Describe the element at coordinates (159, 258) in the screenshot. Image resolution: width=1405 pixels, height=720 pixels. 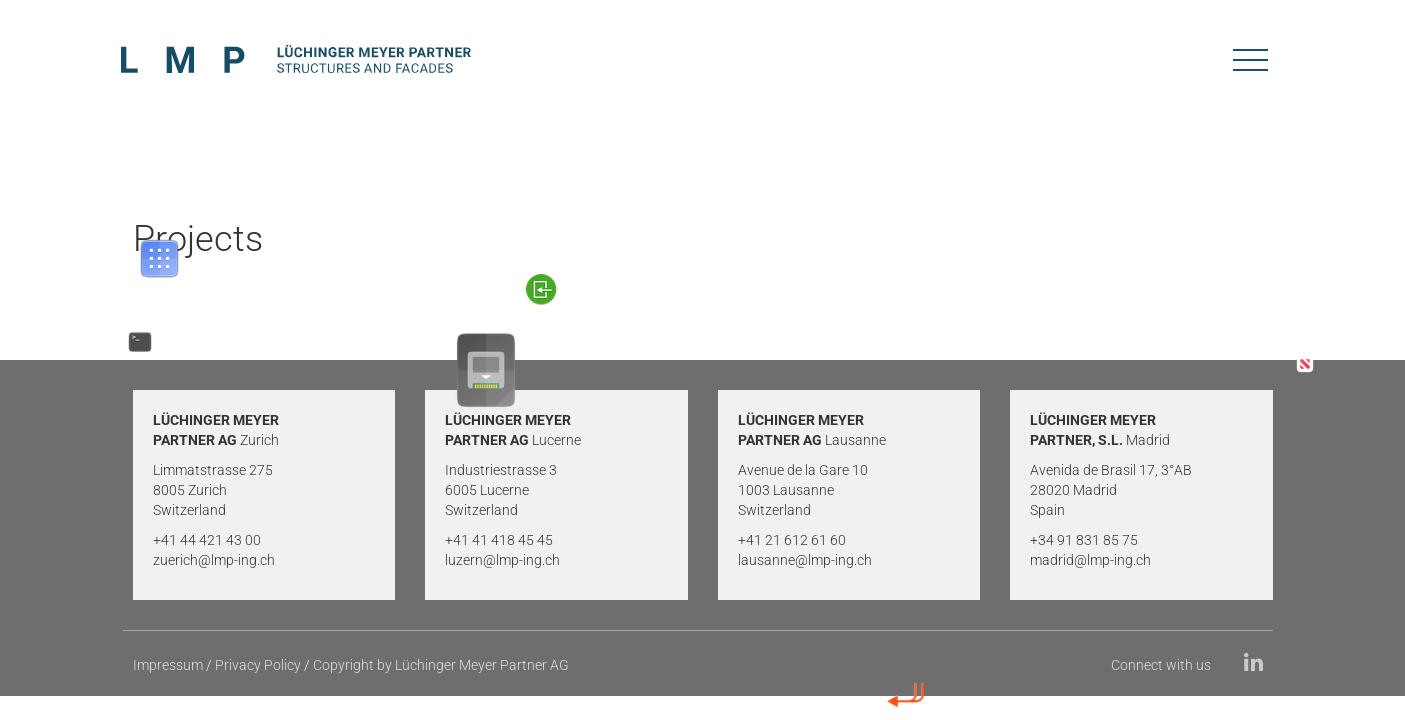
I see `view other applications` at that location.